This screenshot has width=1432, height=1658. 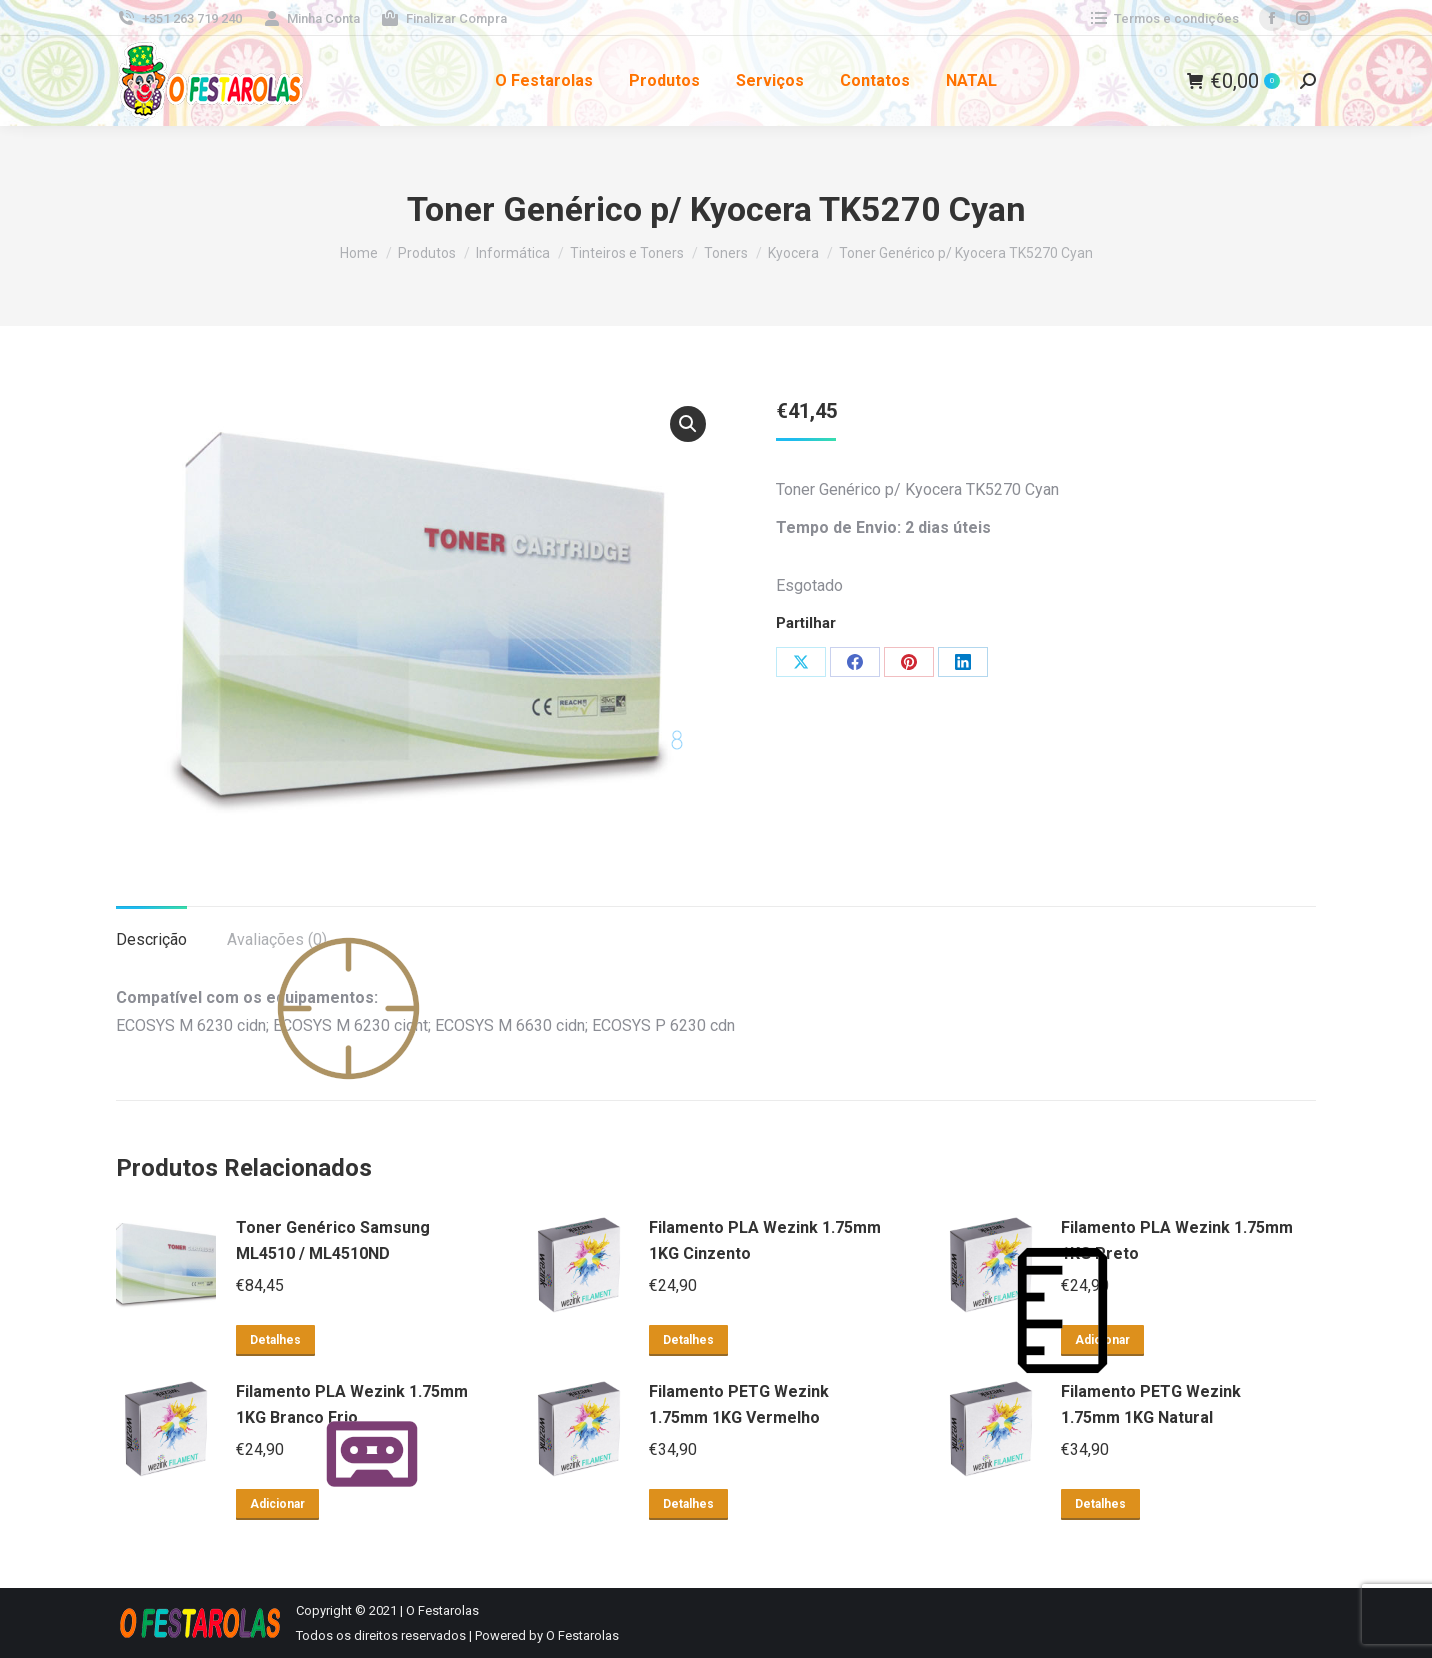 I want to click on center map on current location, so click(x=348, y=1008).